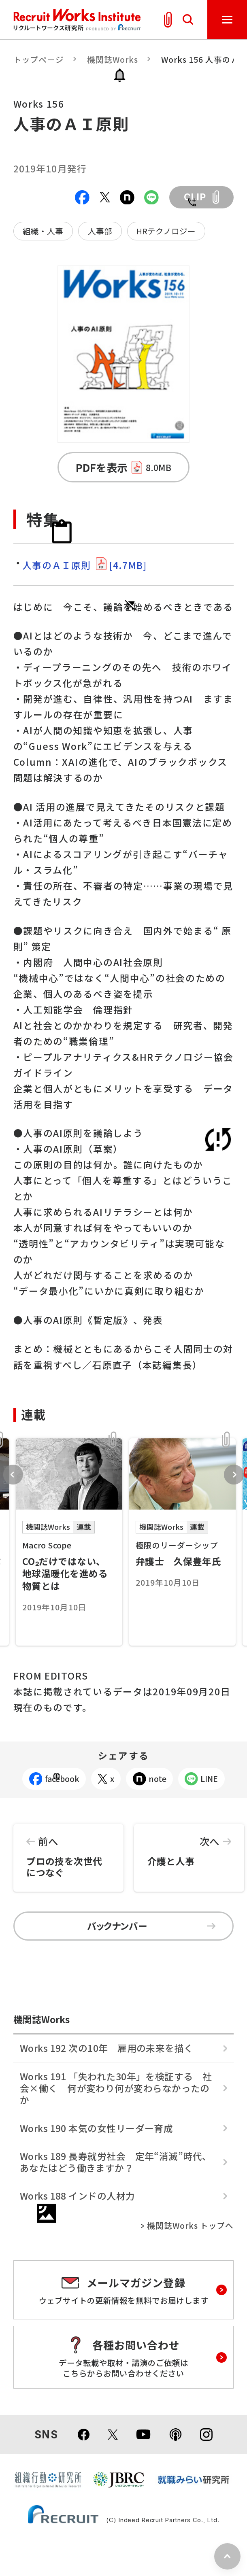 The image size is (247, 2576). Describe the element at coordinates (130, 605) in the screenshot. I see `remove item from shopping cart` at that location.